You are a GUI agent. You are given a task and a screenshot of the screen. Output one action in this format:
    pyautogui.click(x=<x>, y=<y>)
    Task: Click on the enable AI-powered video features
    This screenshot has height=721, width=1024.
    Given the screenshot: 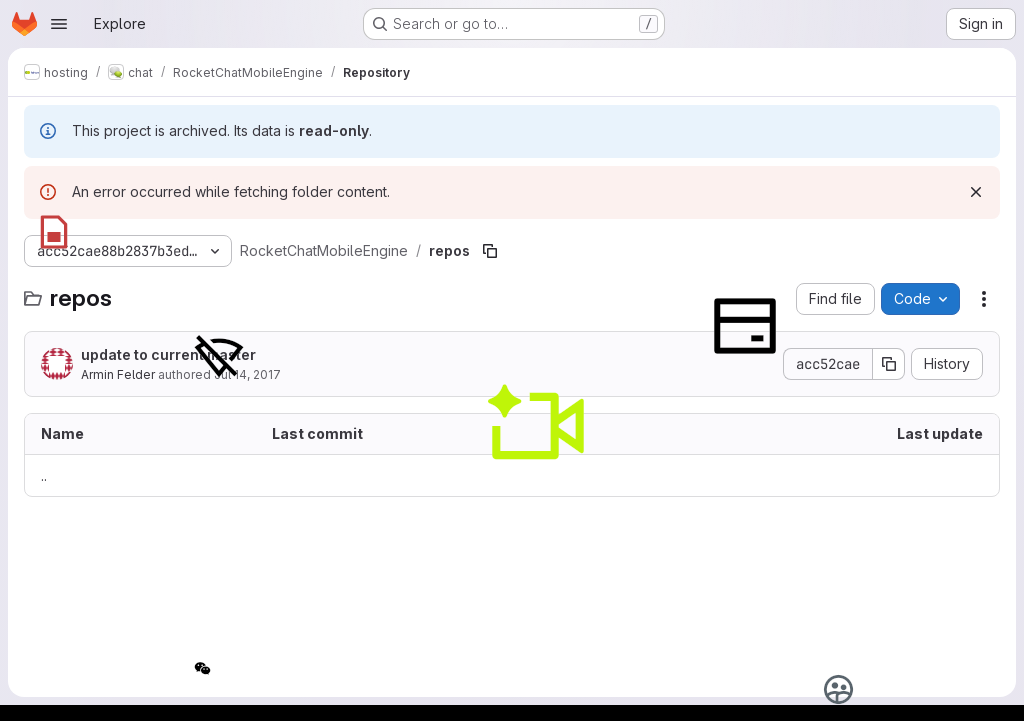 What is the action you would take?
    pyautogui.click(x=538, y=426)
    